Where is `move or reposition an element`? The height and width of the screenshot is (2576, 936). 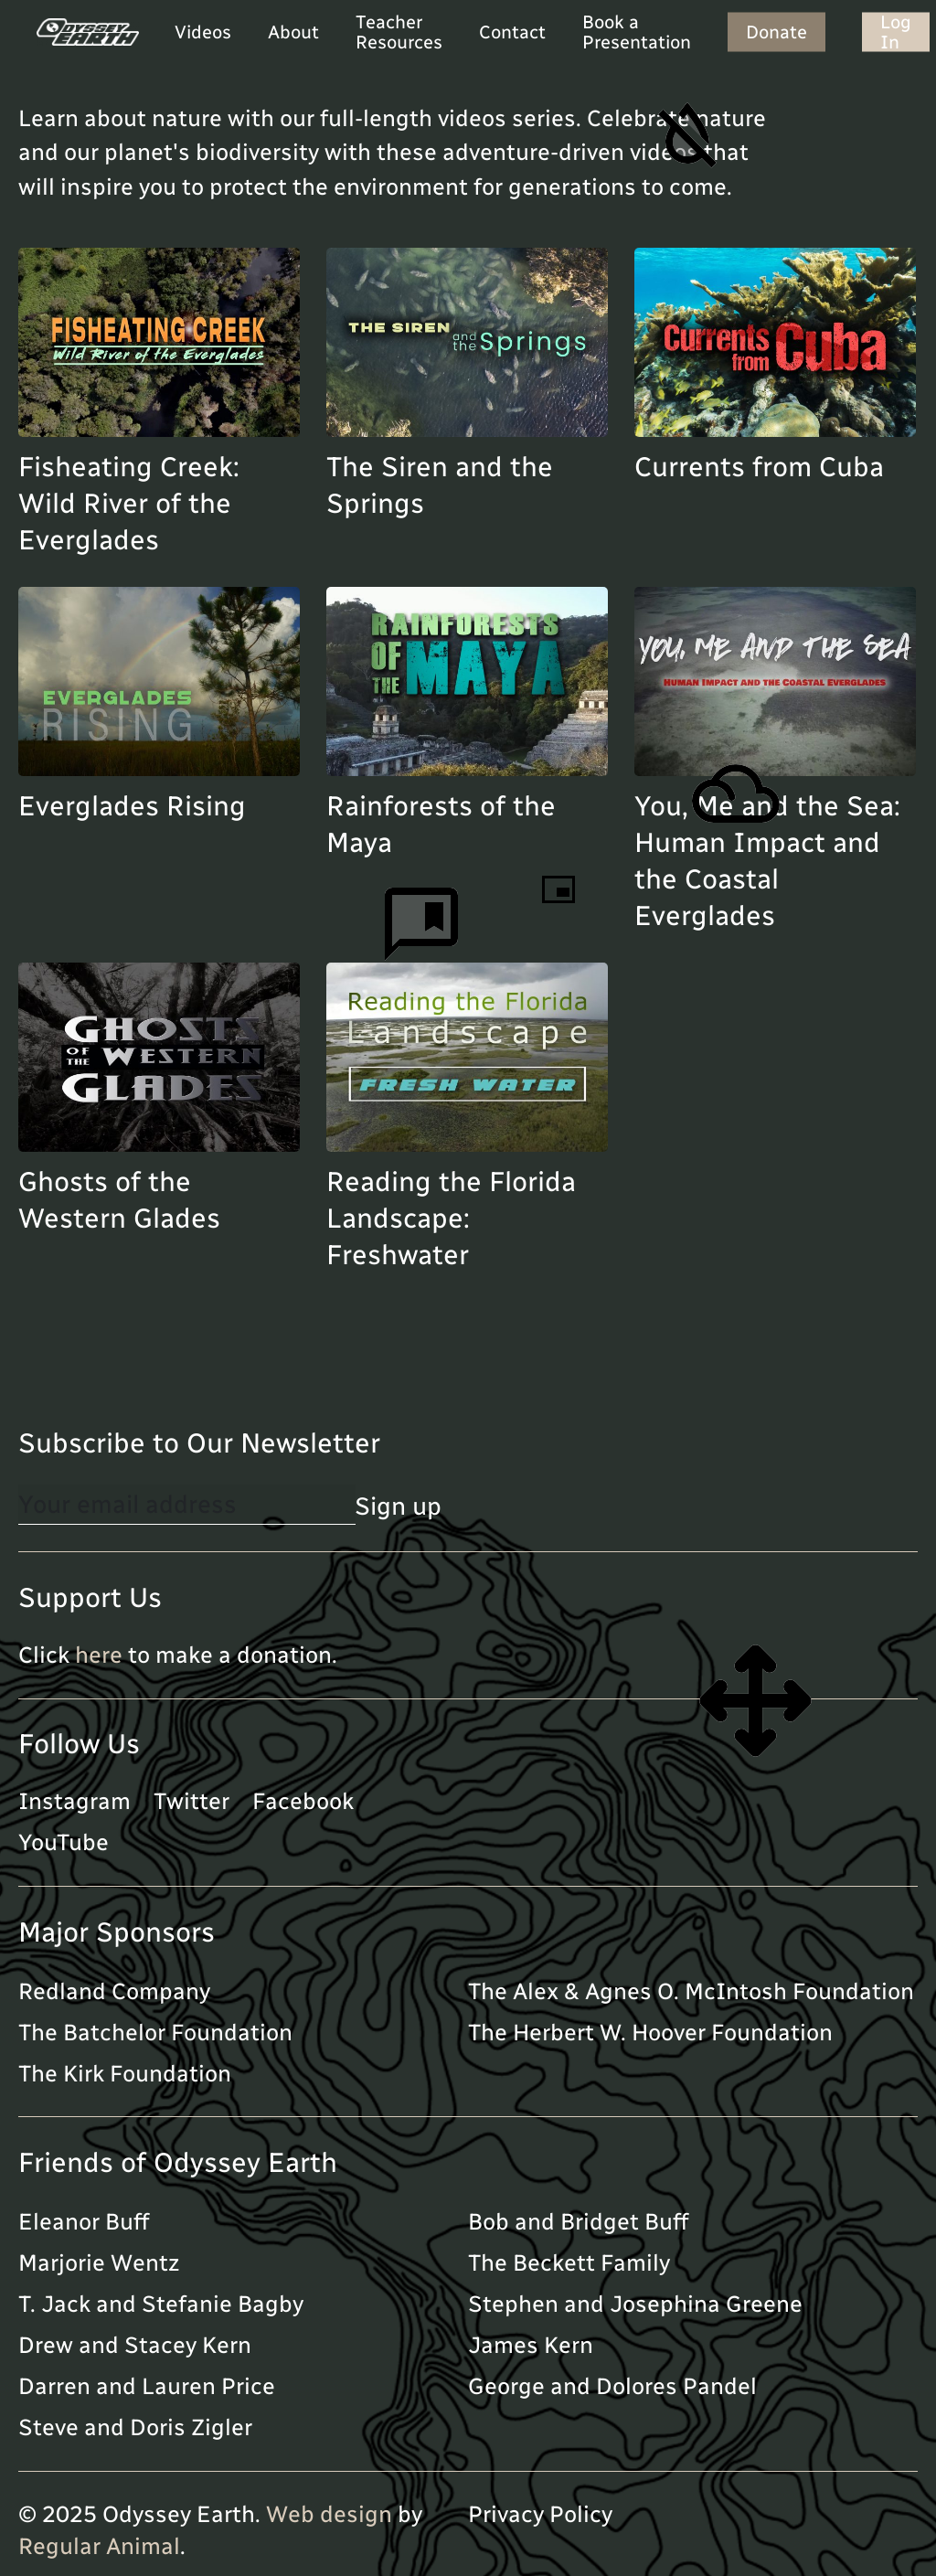 move or reposition an element is located at coordinates (755, 1700).